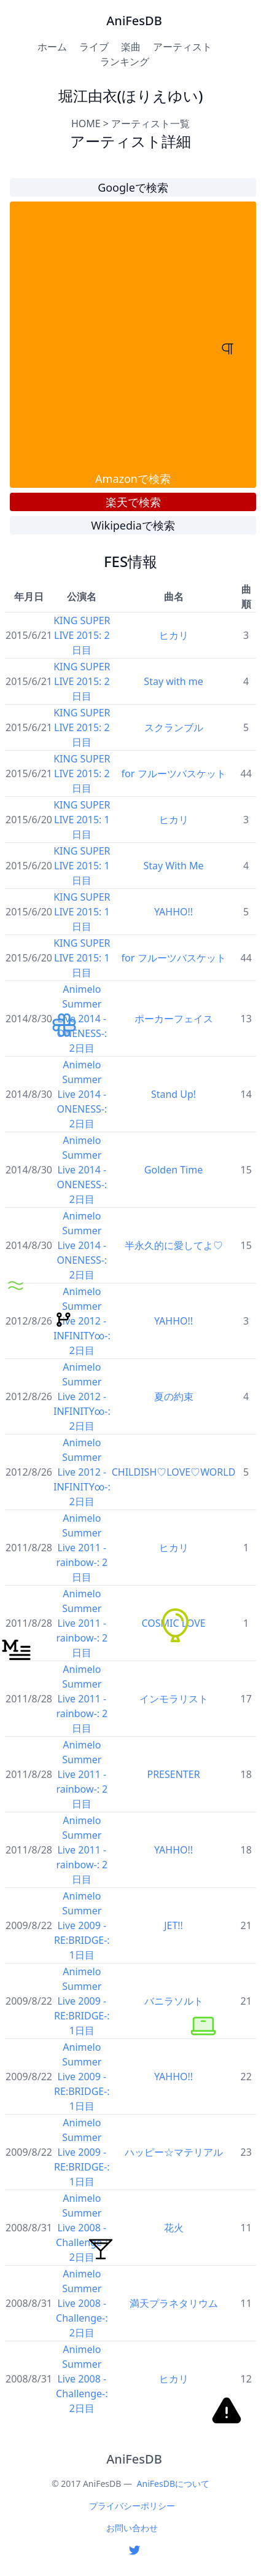 The width and height of the screenshot is (261, 2576). I want to click on access bar or cocktail menu, so click(101, 2249).